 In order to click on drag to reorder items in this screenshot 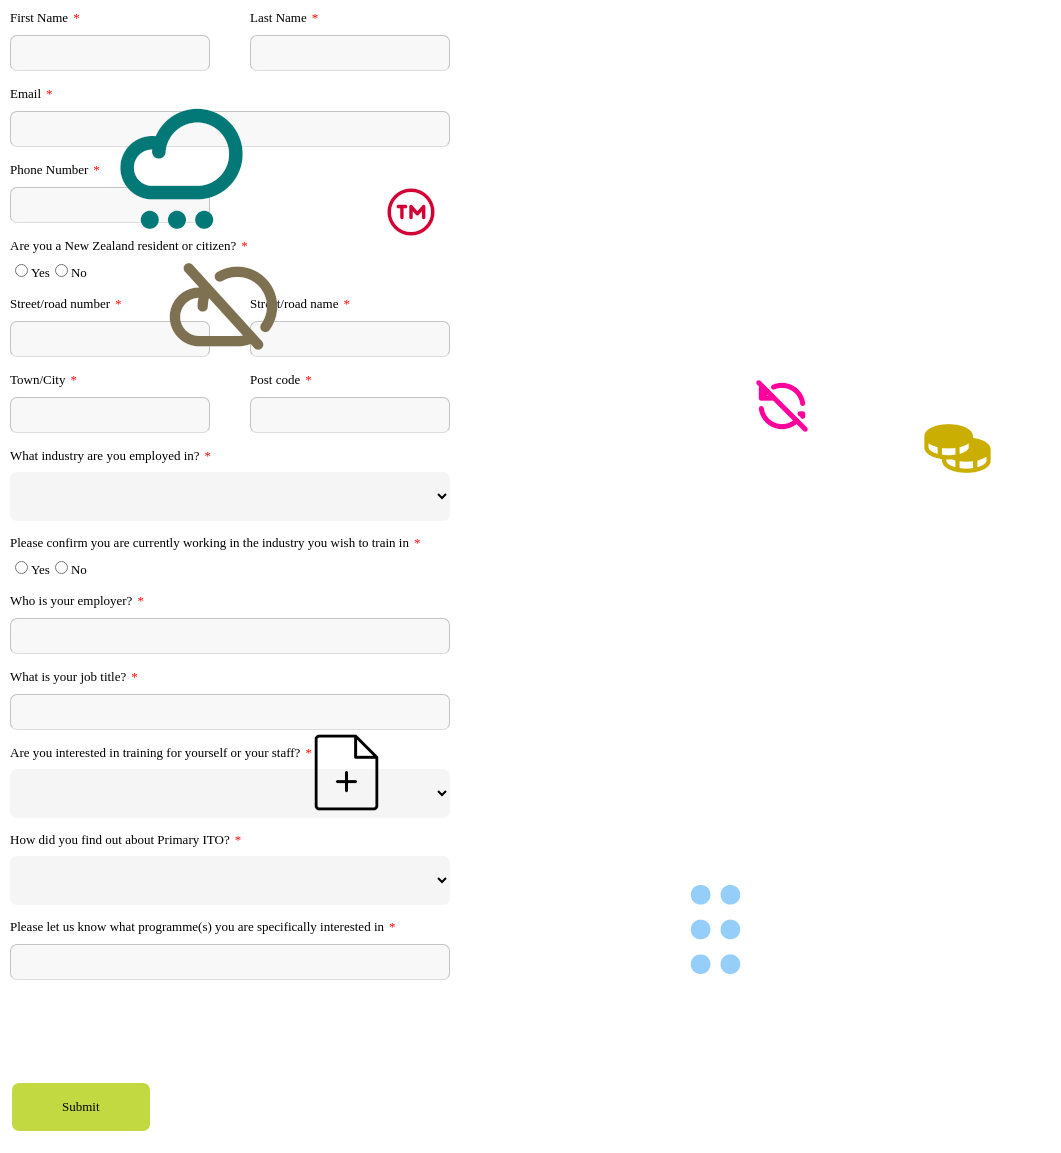, I will do `click(715, 929)`.